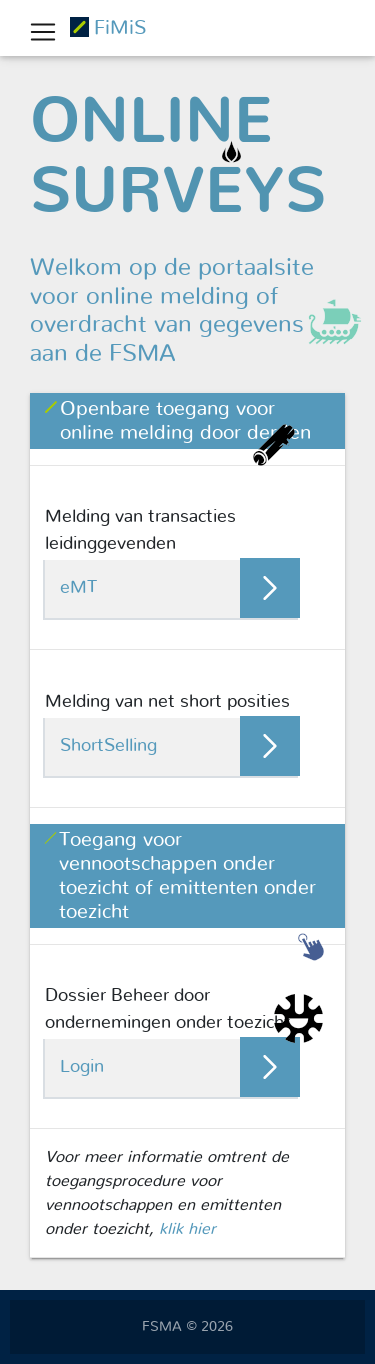  I want to click on view activity log or history, so click(274, 445).